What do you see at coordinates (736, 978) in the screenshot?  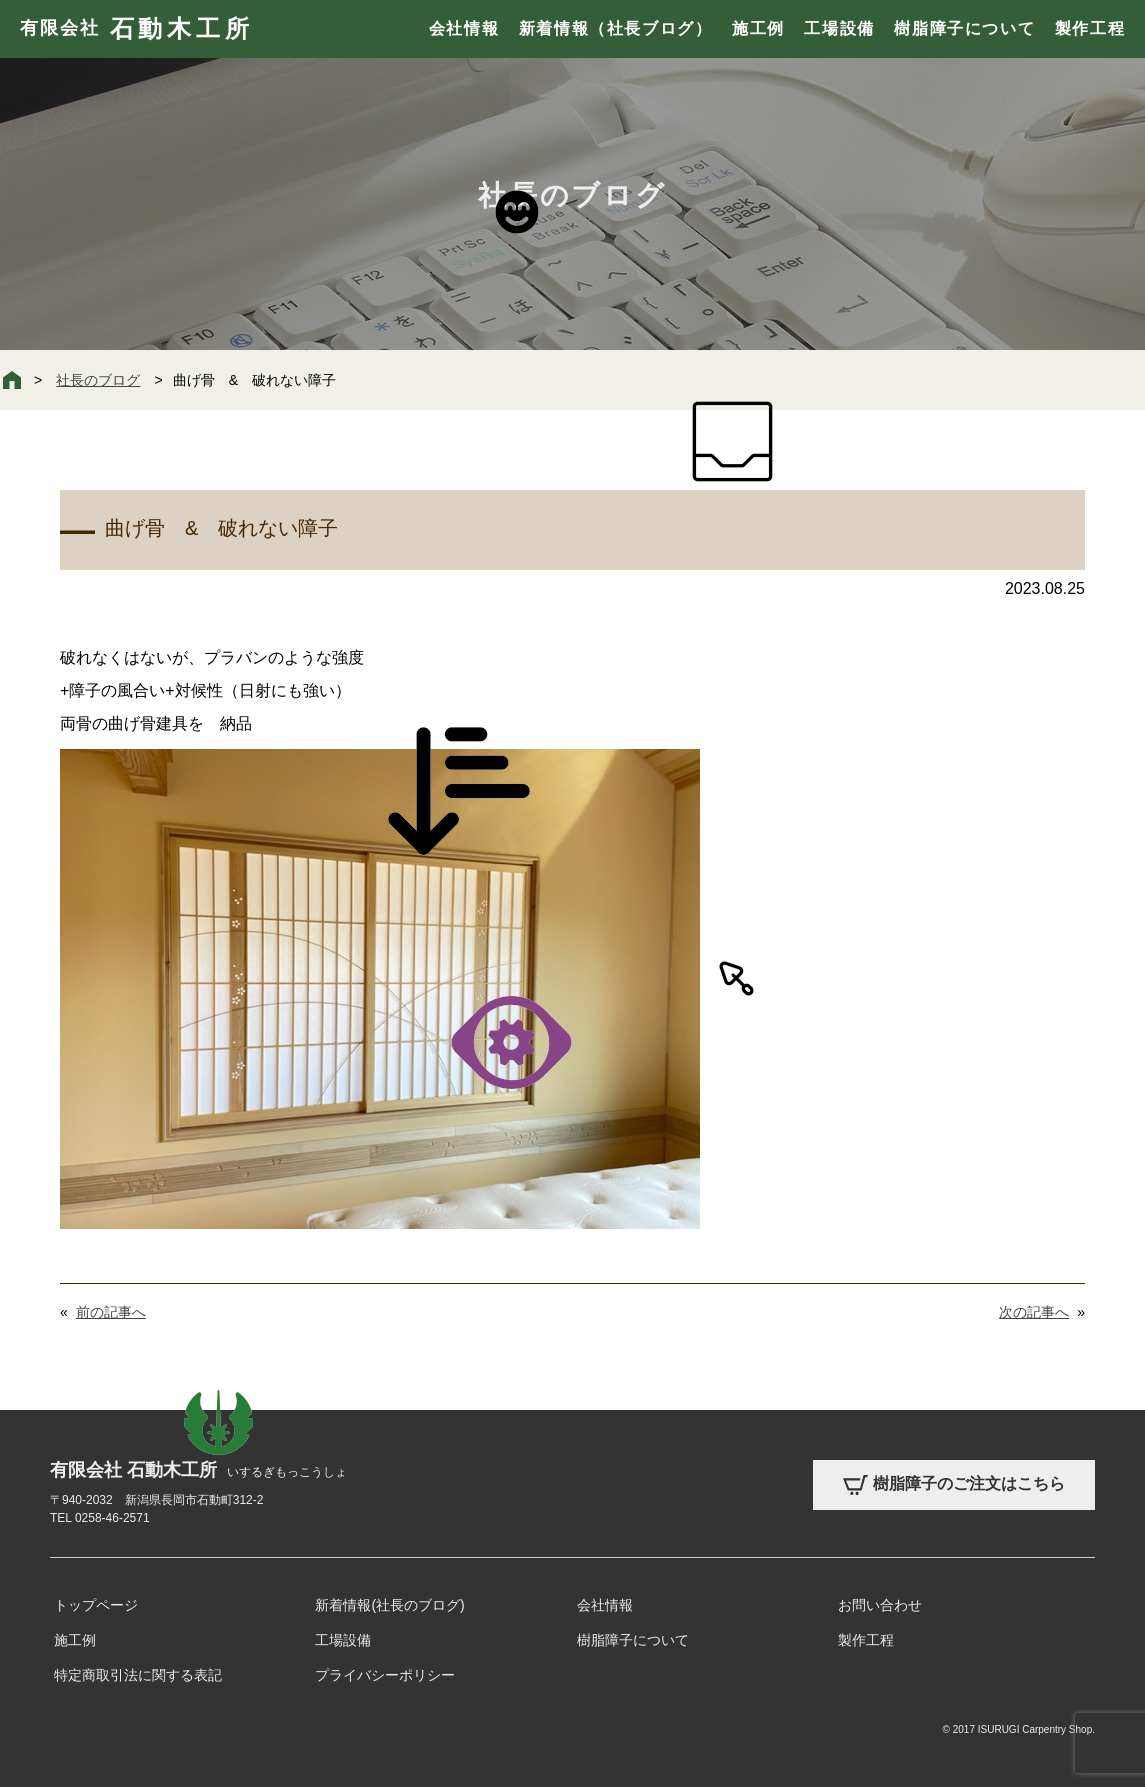 I see `access gardening or landscaping tools` at bounding box center [736, 978].